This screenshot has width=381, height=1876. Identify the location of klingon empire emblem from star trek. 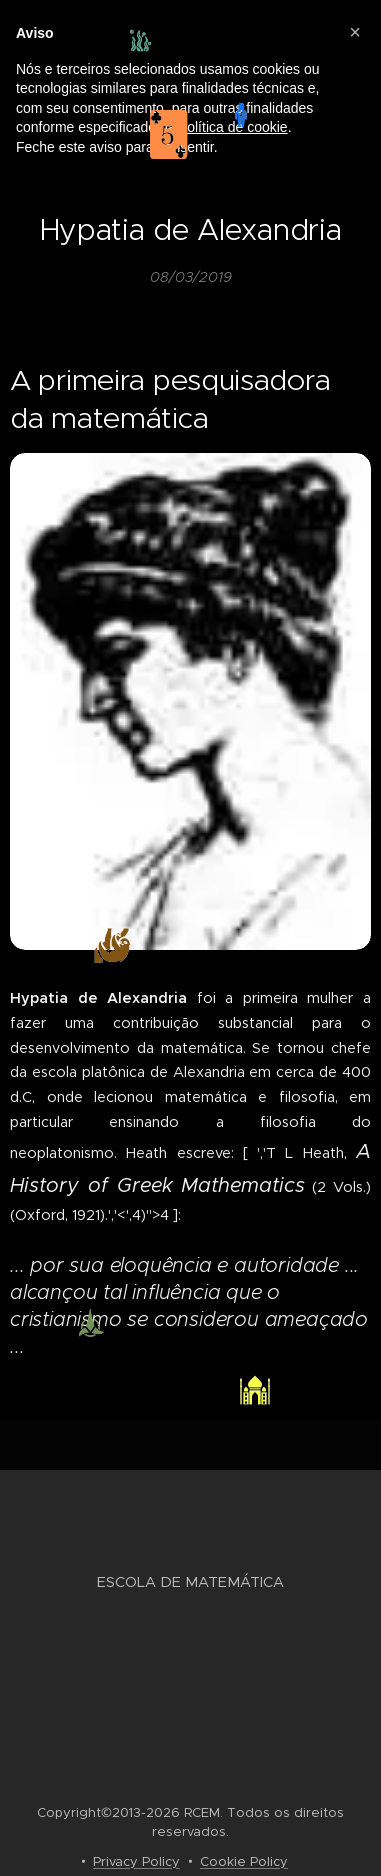
(91, 1322).